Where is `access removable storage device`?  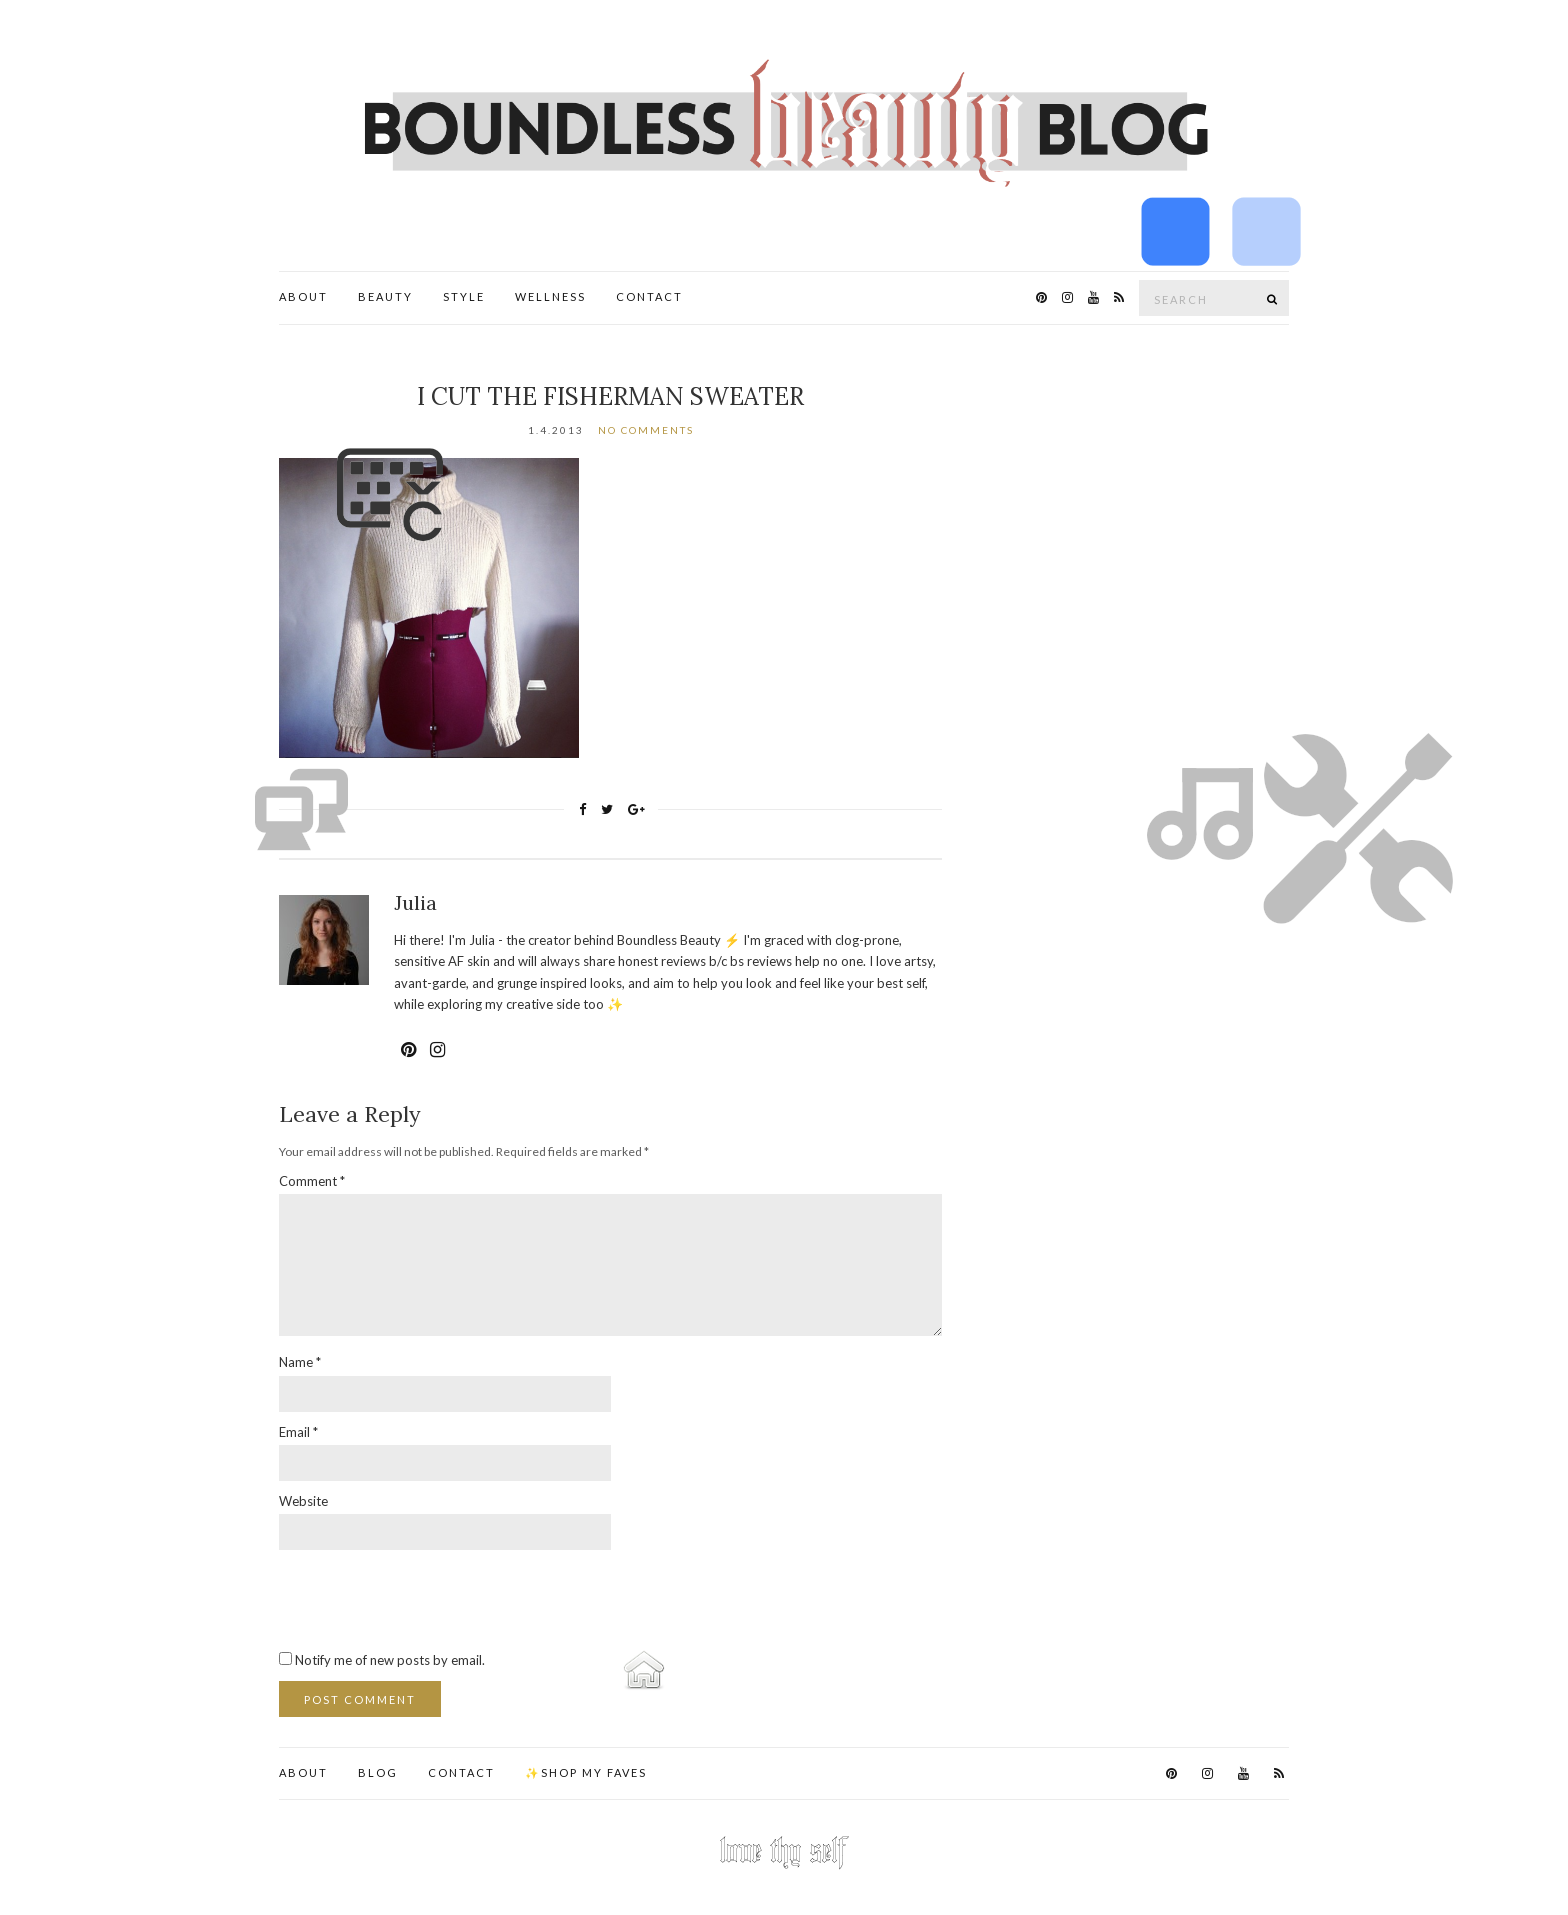
access removable storage device is located at coordinates (536, 685).